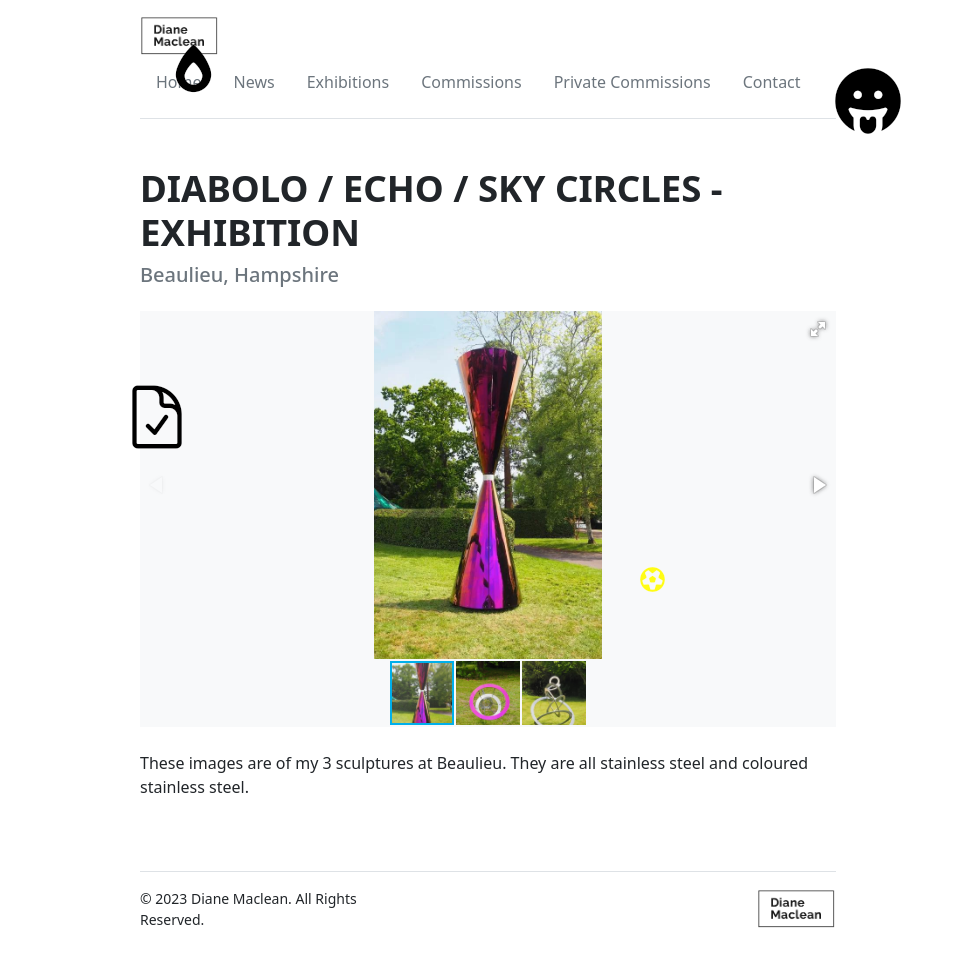 The image size is (976, 970). I want to click on access sports or soccer-related content, so click(652, 579).